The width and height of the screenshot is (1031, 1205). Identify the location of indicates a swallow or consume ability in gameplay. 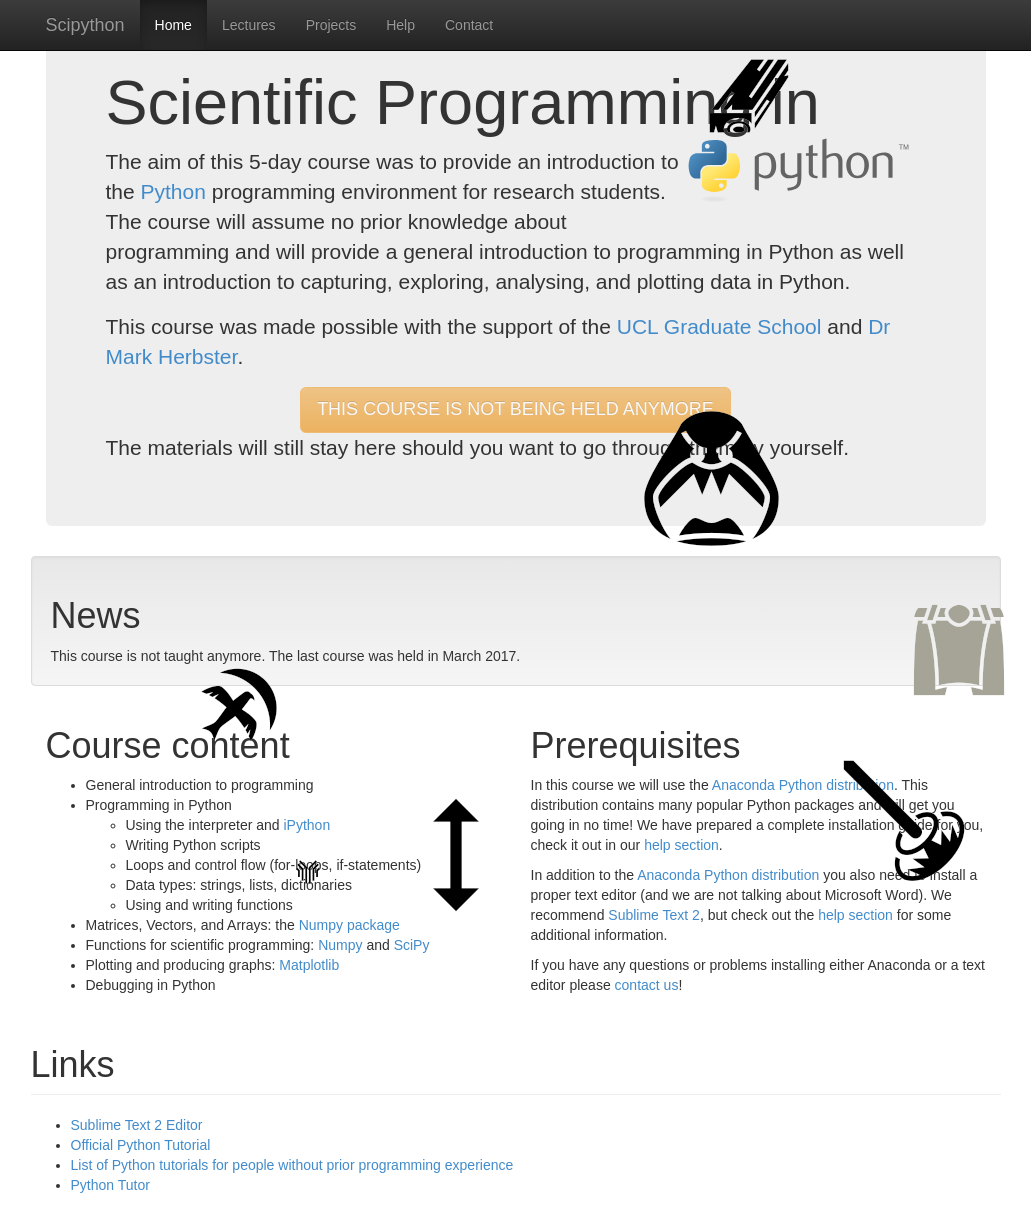
(711, 478).